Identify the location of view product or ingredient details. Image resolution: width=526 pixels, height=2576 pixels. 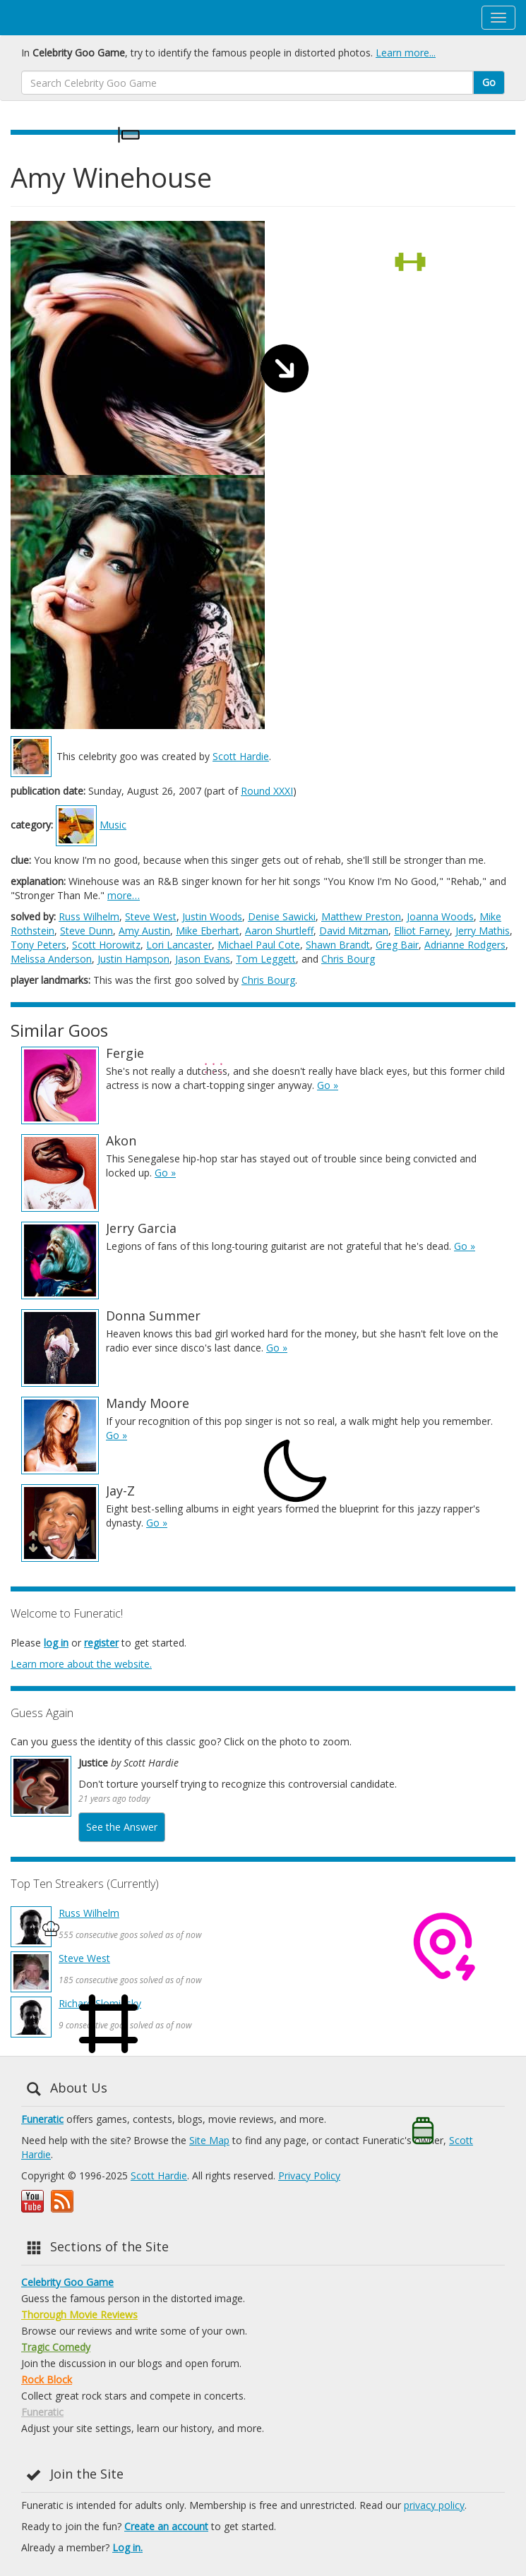
(423, 2131).